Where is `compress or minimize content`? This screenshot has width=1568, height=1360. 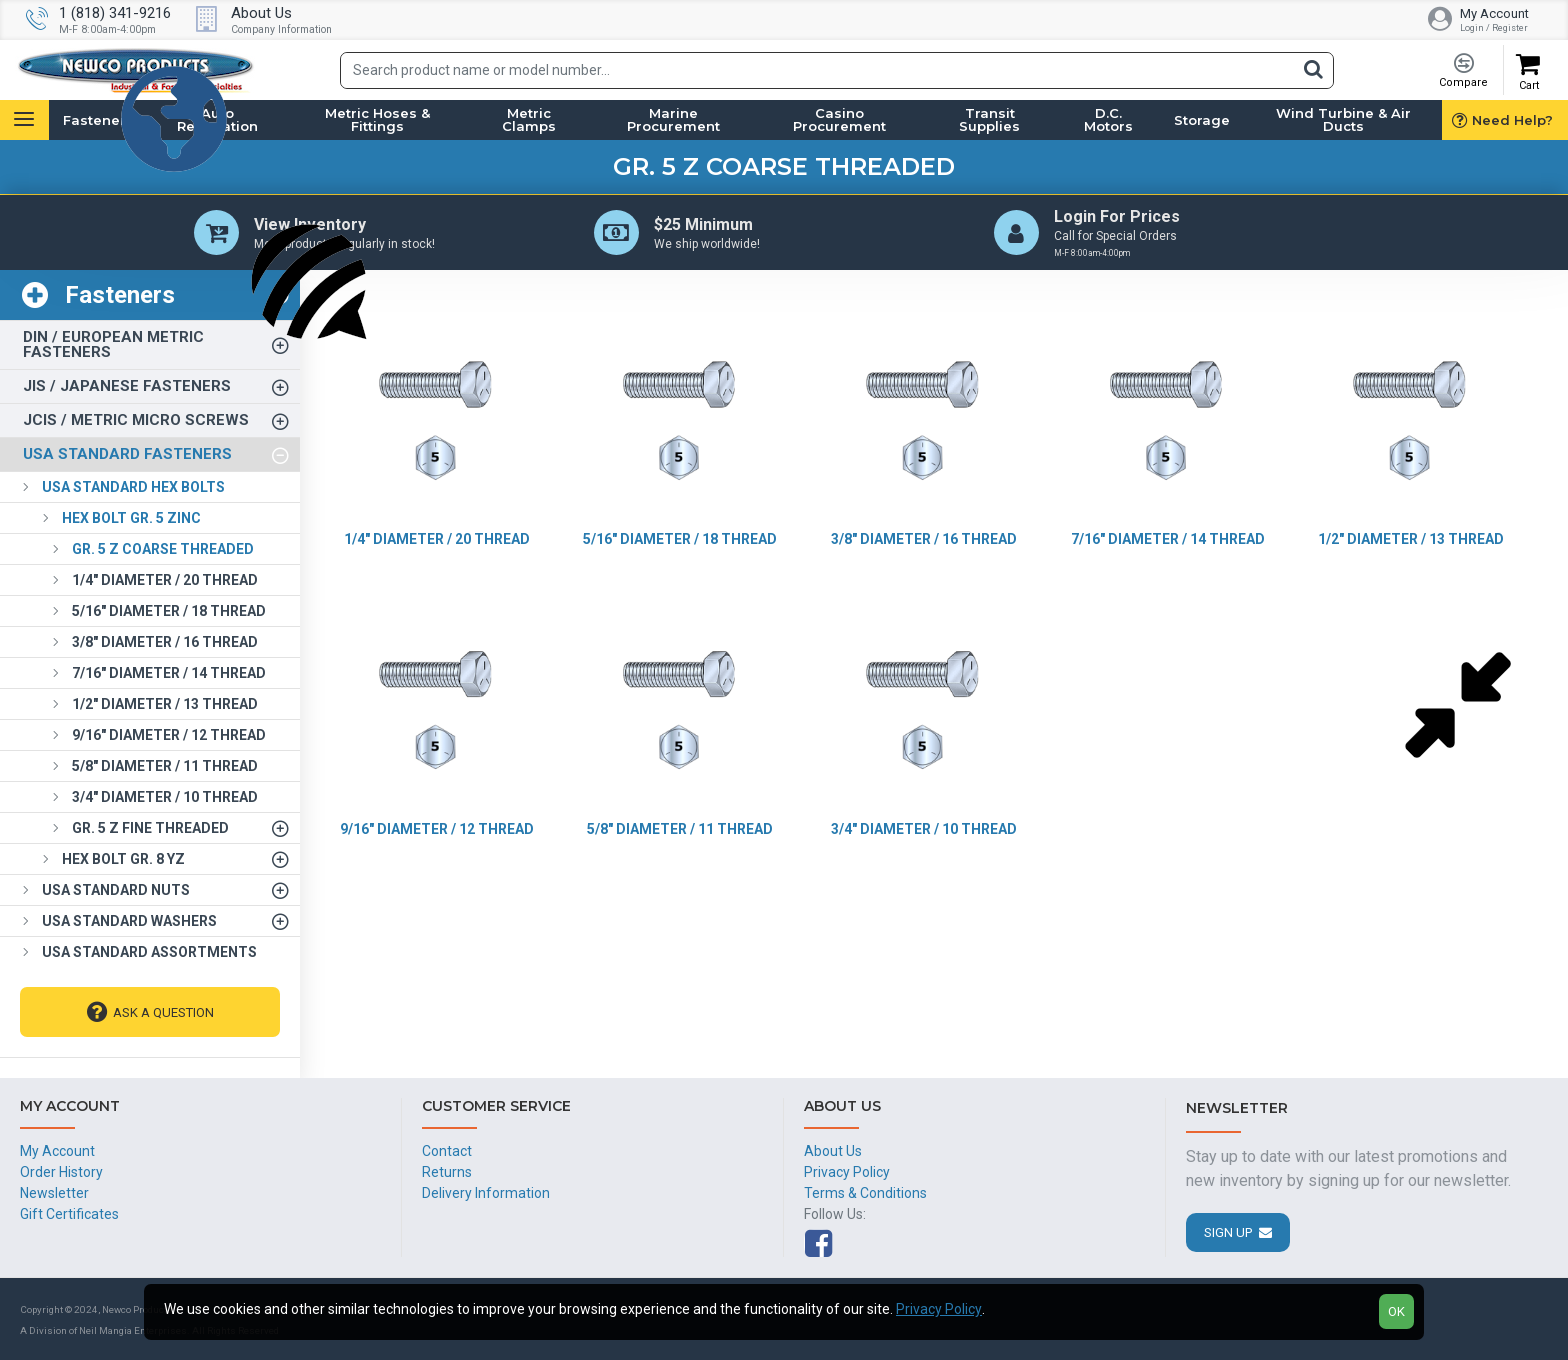
compress or minimize content is located at coordinates (1458, 705).